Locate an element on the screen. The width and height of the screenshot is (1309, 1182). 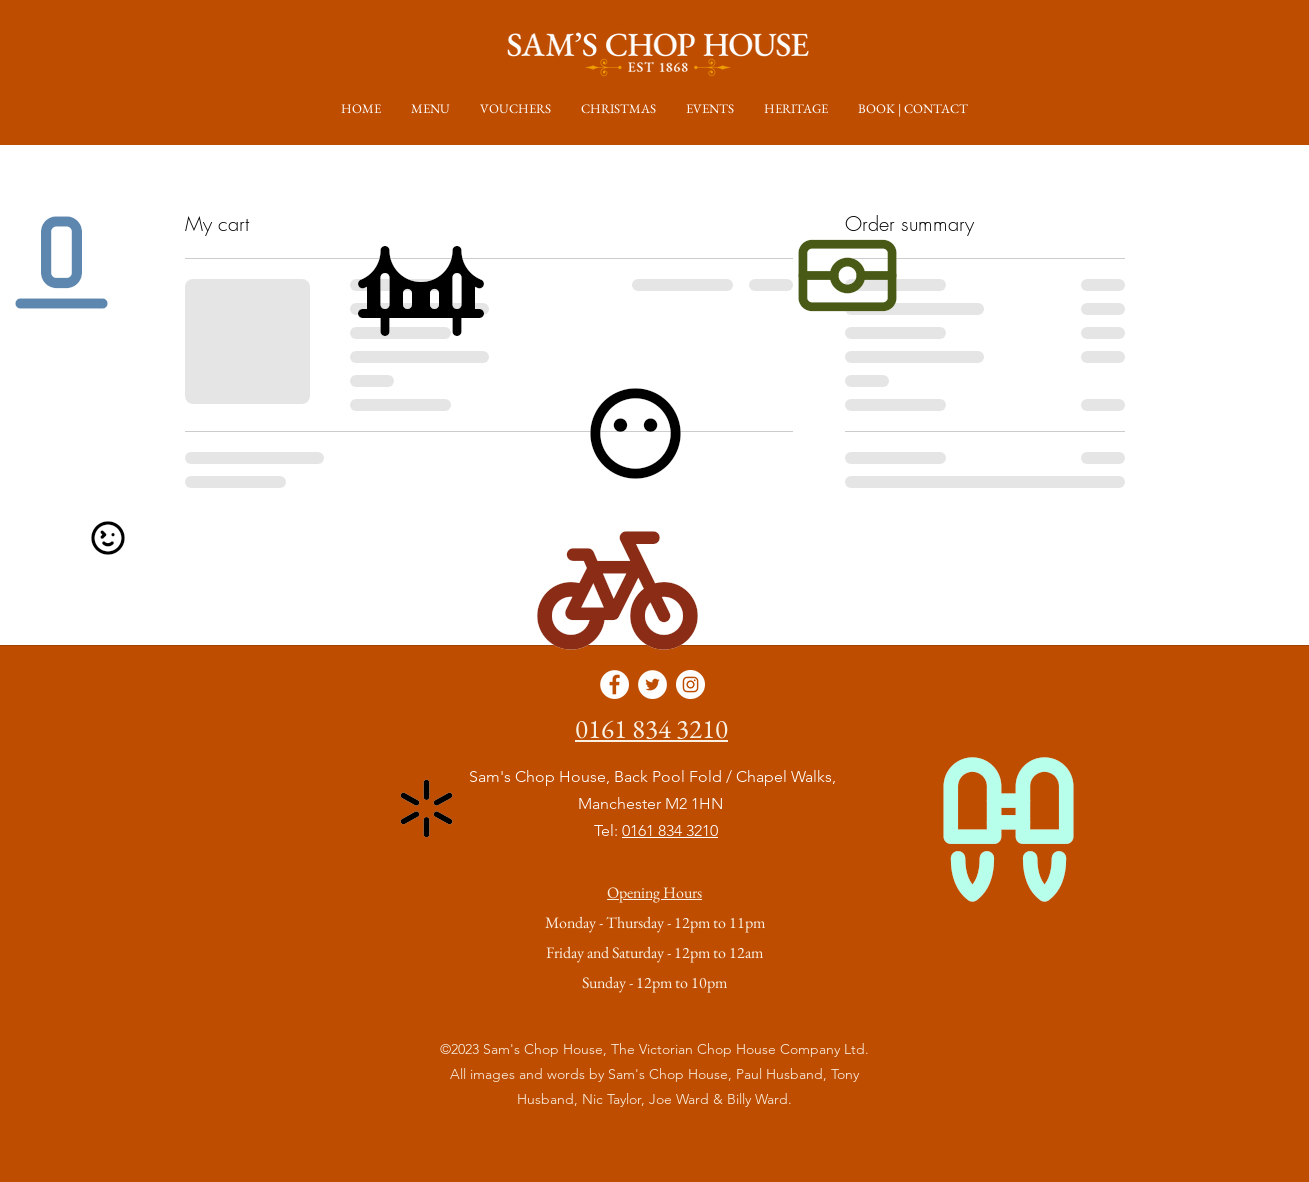
add a playful or winking emoji to your message is located at coordinates (108, 538).